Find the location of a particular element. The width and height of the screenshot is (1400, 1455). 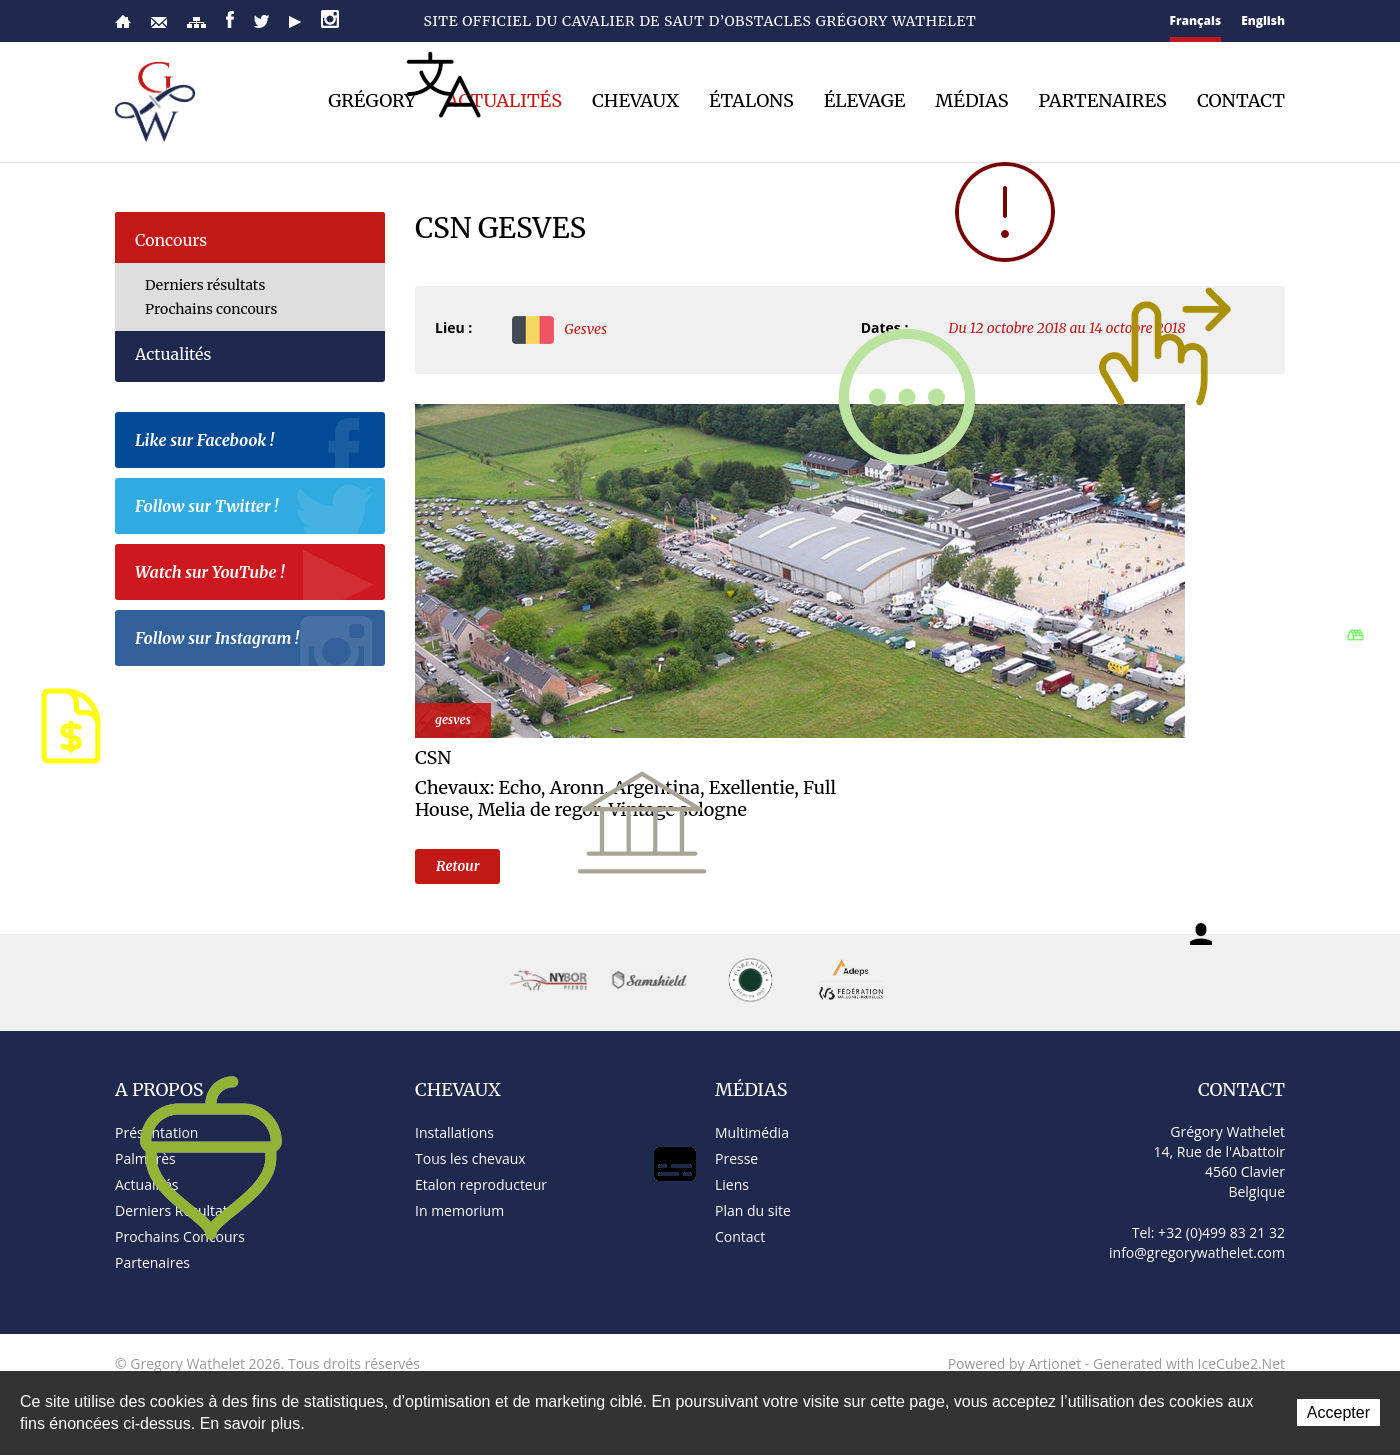

swipe right to continue or proceed is located at coordinates (1158, 351).